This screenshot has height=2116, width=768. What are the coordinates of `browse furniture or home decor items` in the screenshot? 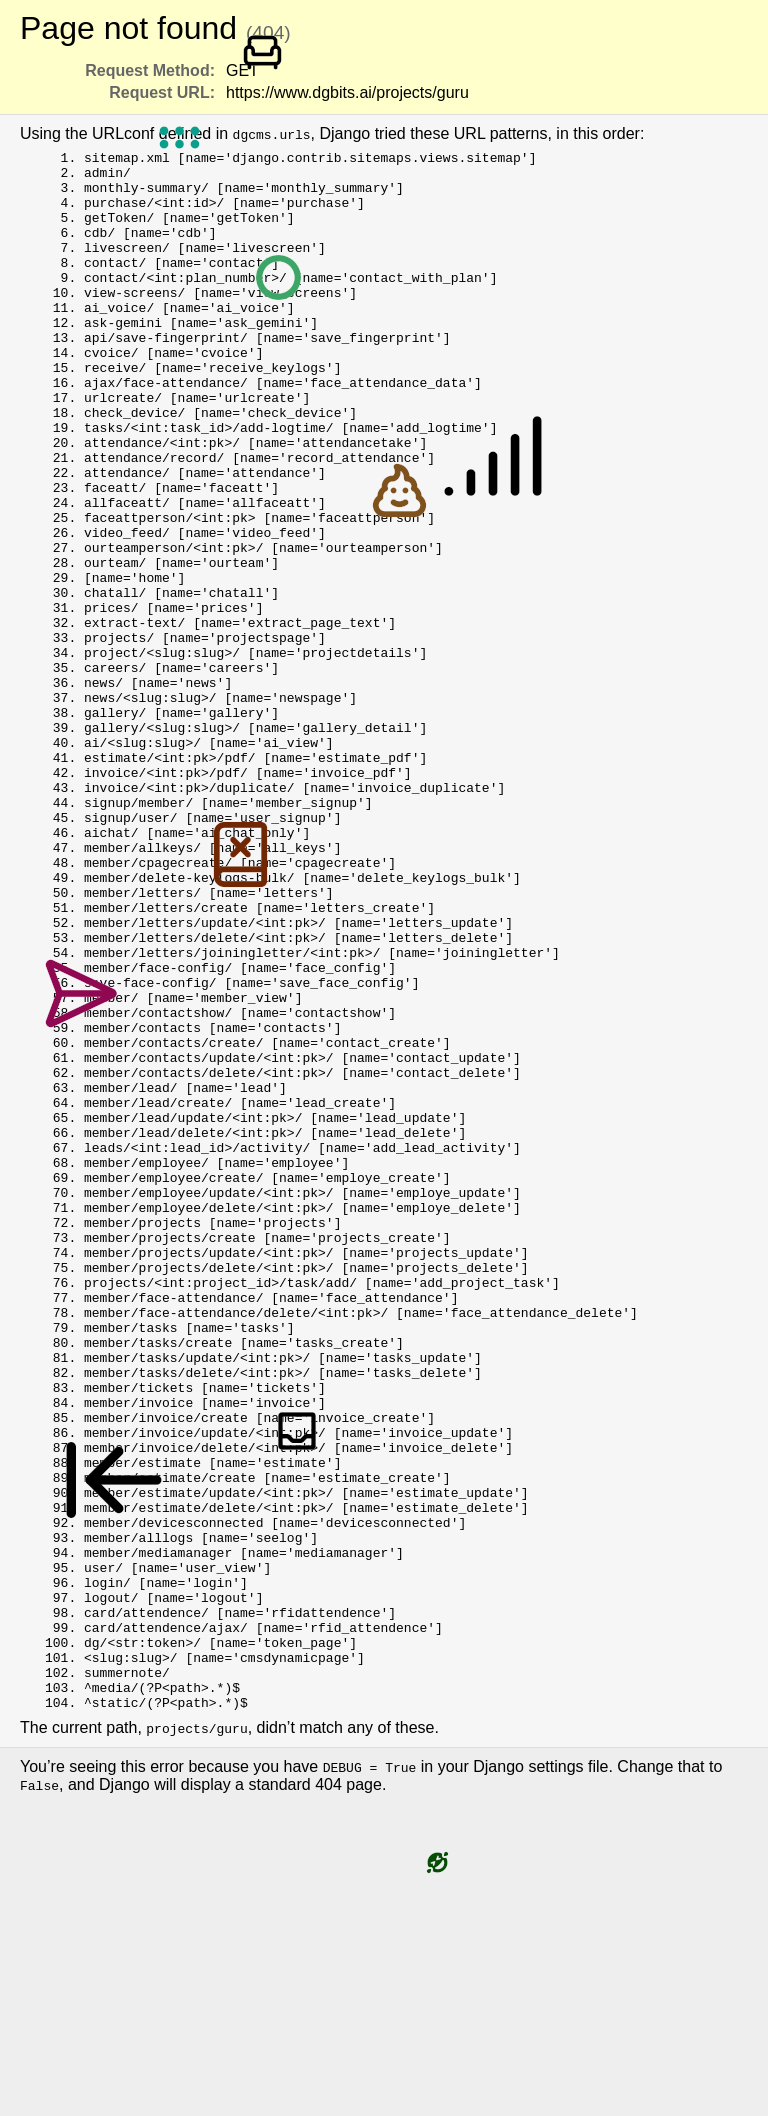 It's located at (262, 52).